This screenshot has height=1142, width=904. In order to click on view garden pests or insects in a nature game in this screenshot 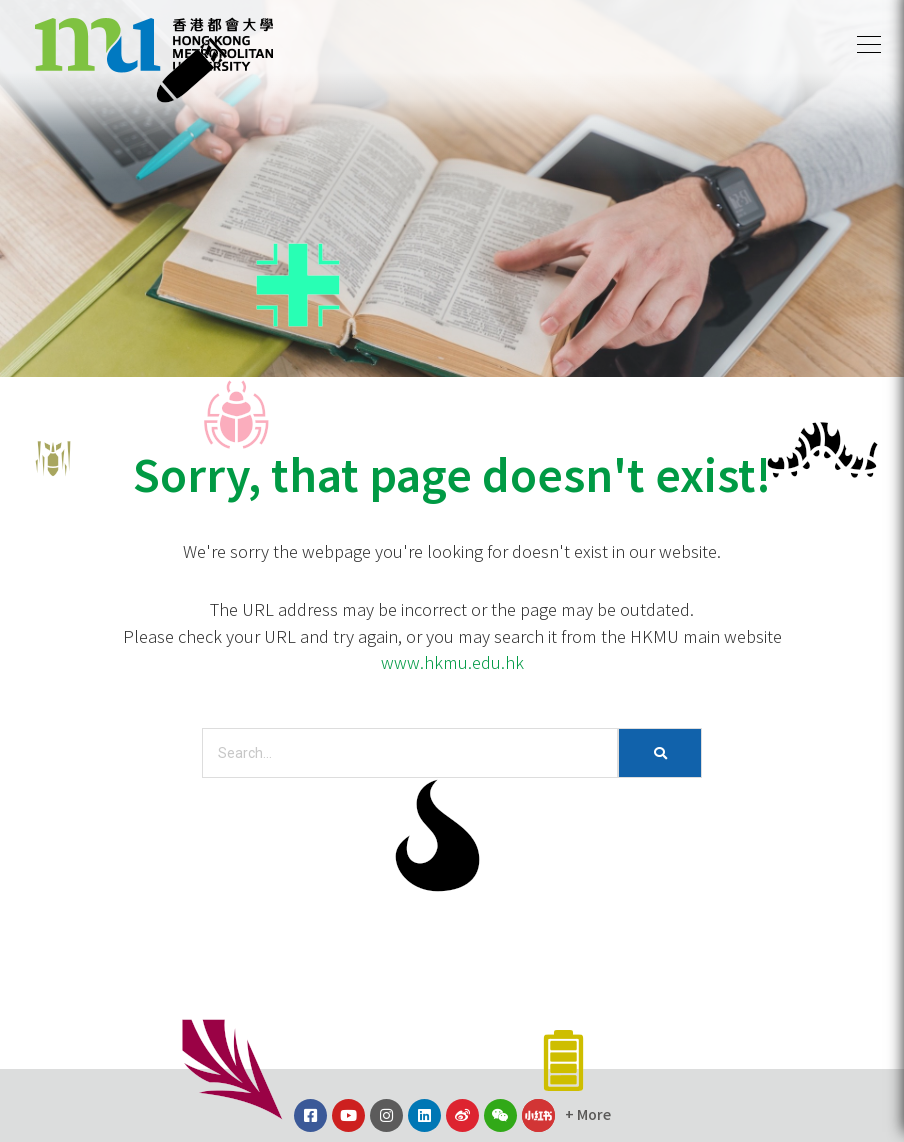, I will do `click(822, 450)`.